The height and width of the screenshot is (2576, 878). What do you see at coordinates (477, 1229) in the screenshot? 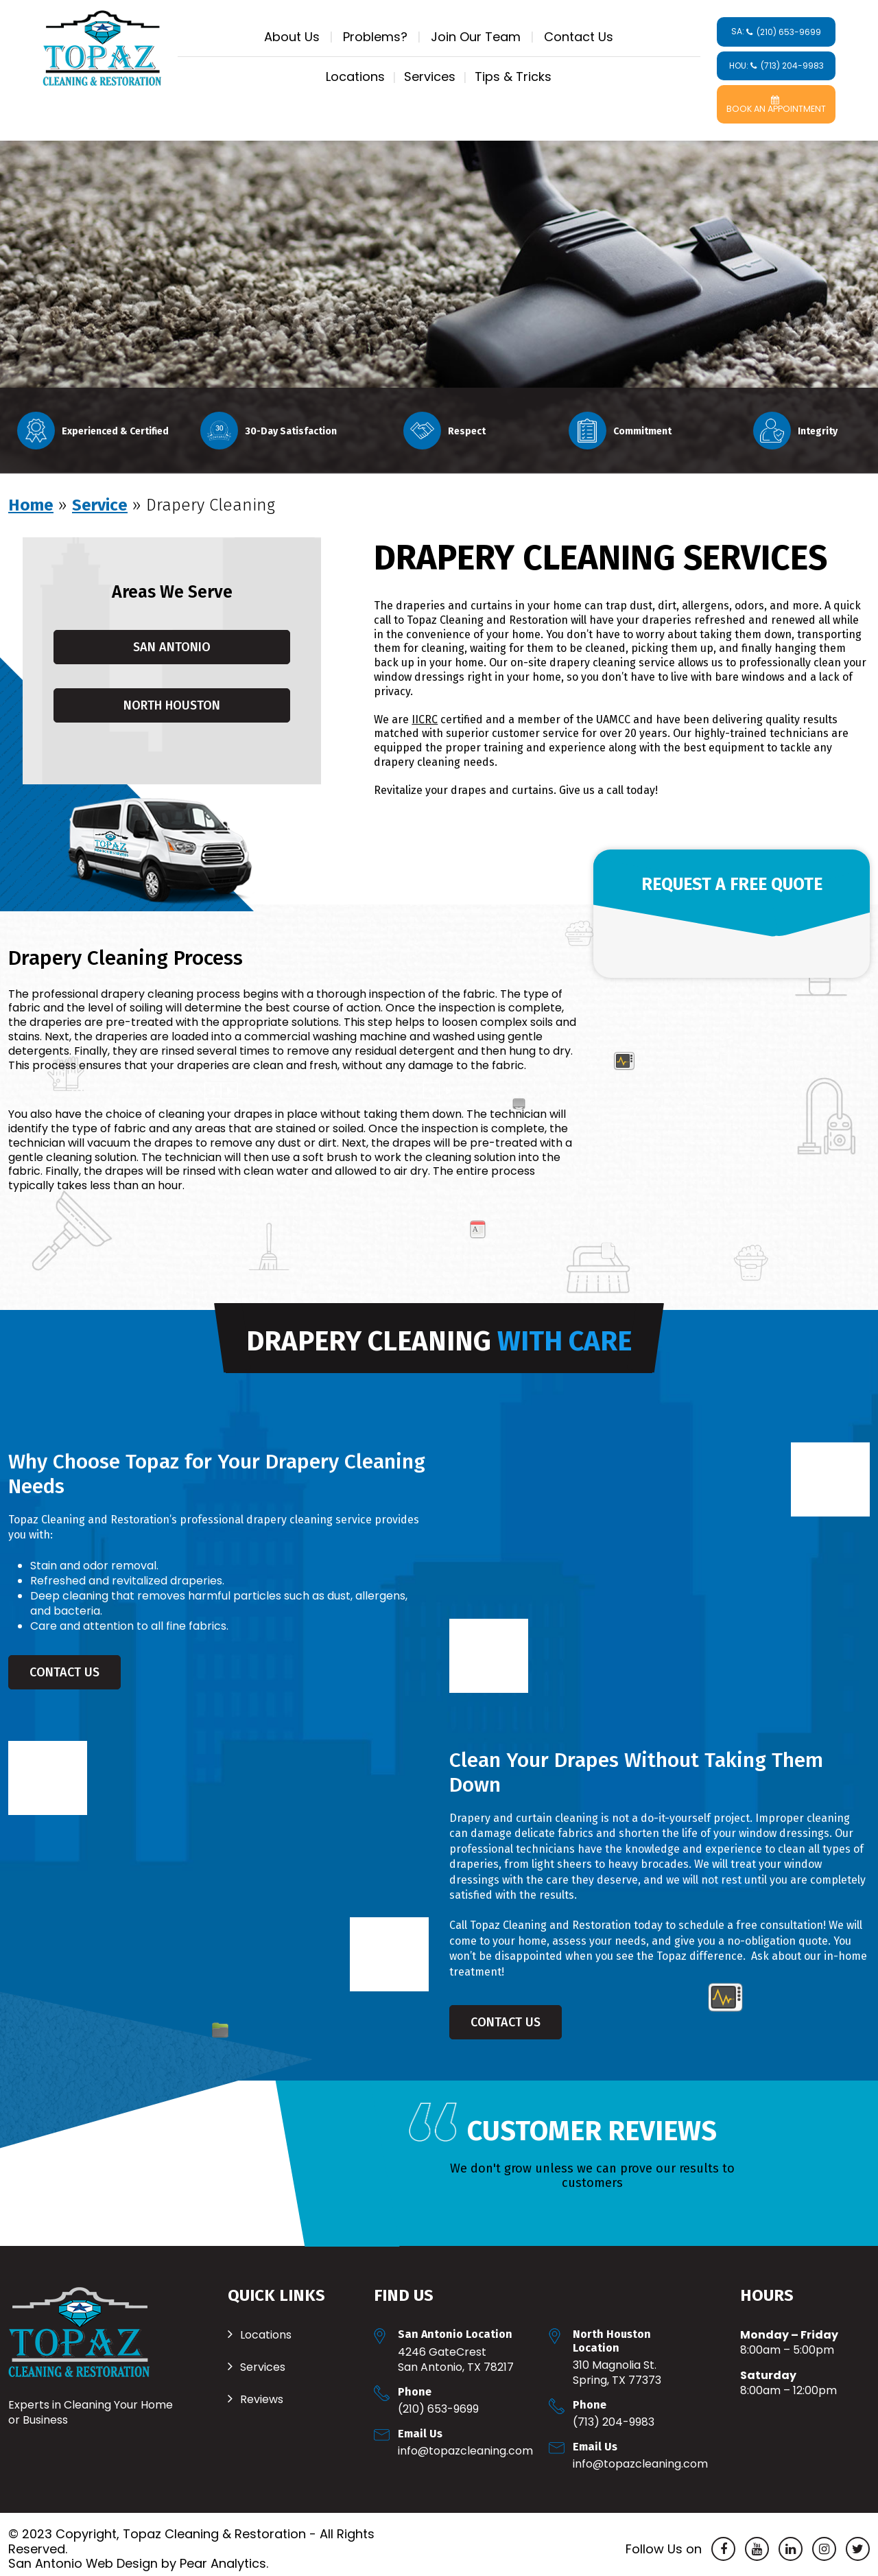
I see `open the gnome books e-reader application` at bounding box center [477, 1229].